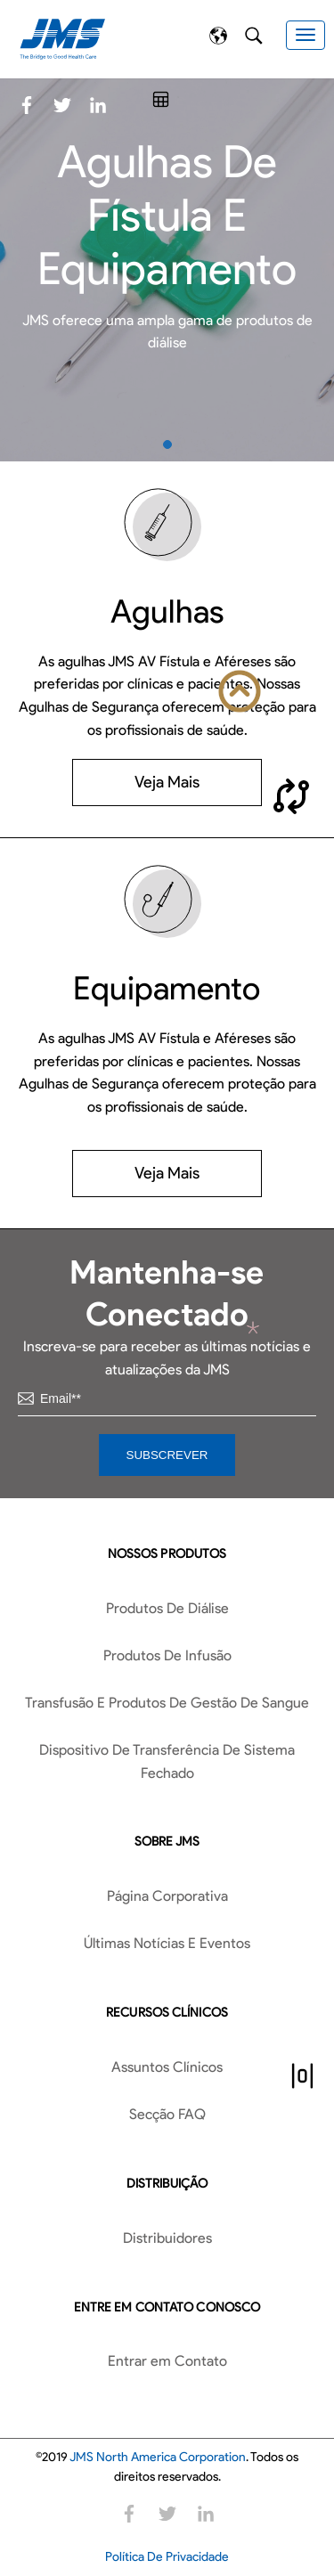 This screenshot has width=334, height=2576. I want to click on scroll to top of page, so click(240, 691).